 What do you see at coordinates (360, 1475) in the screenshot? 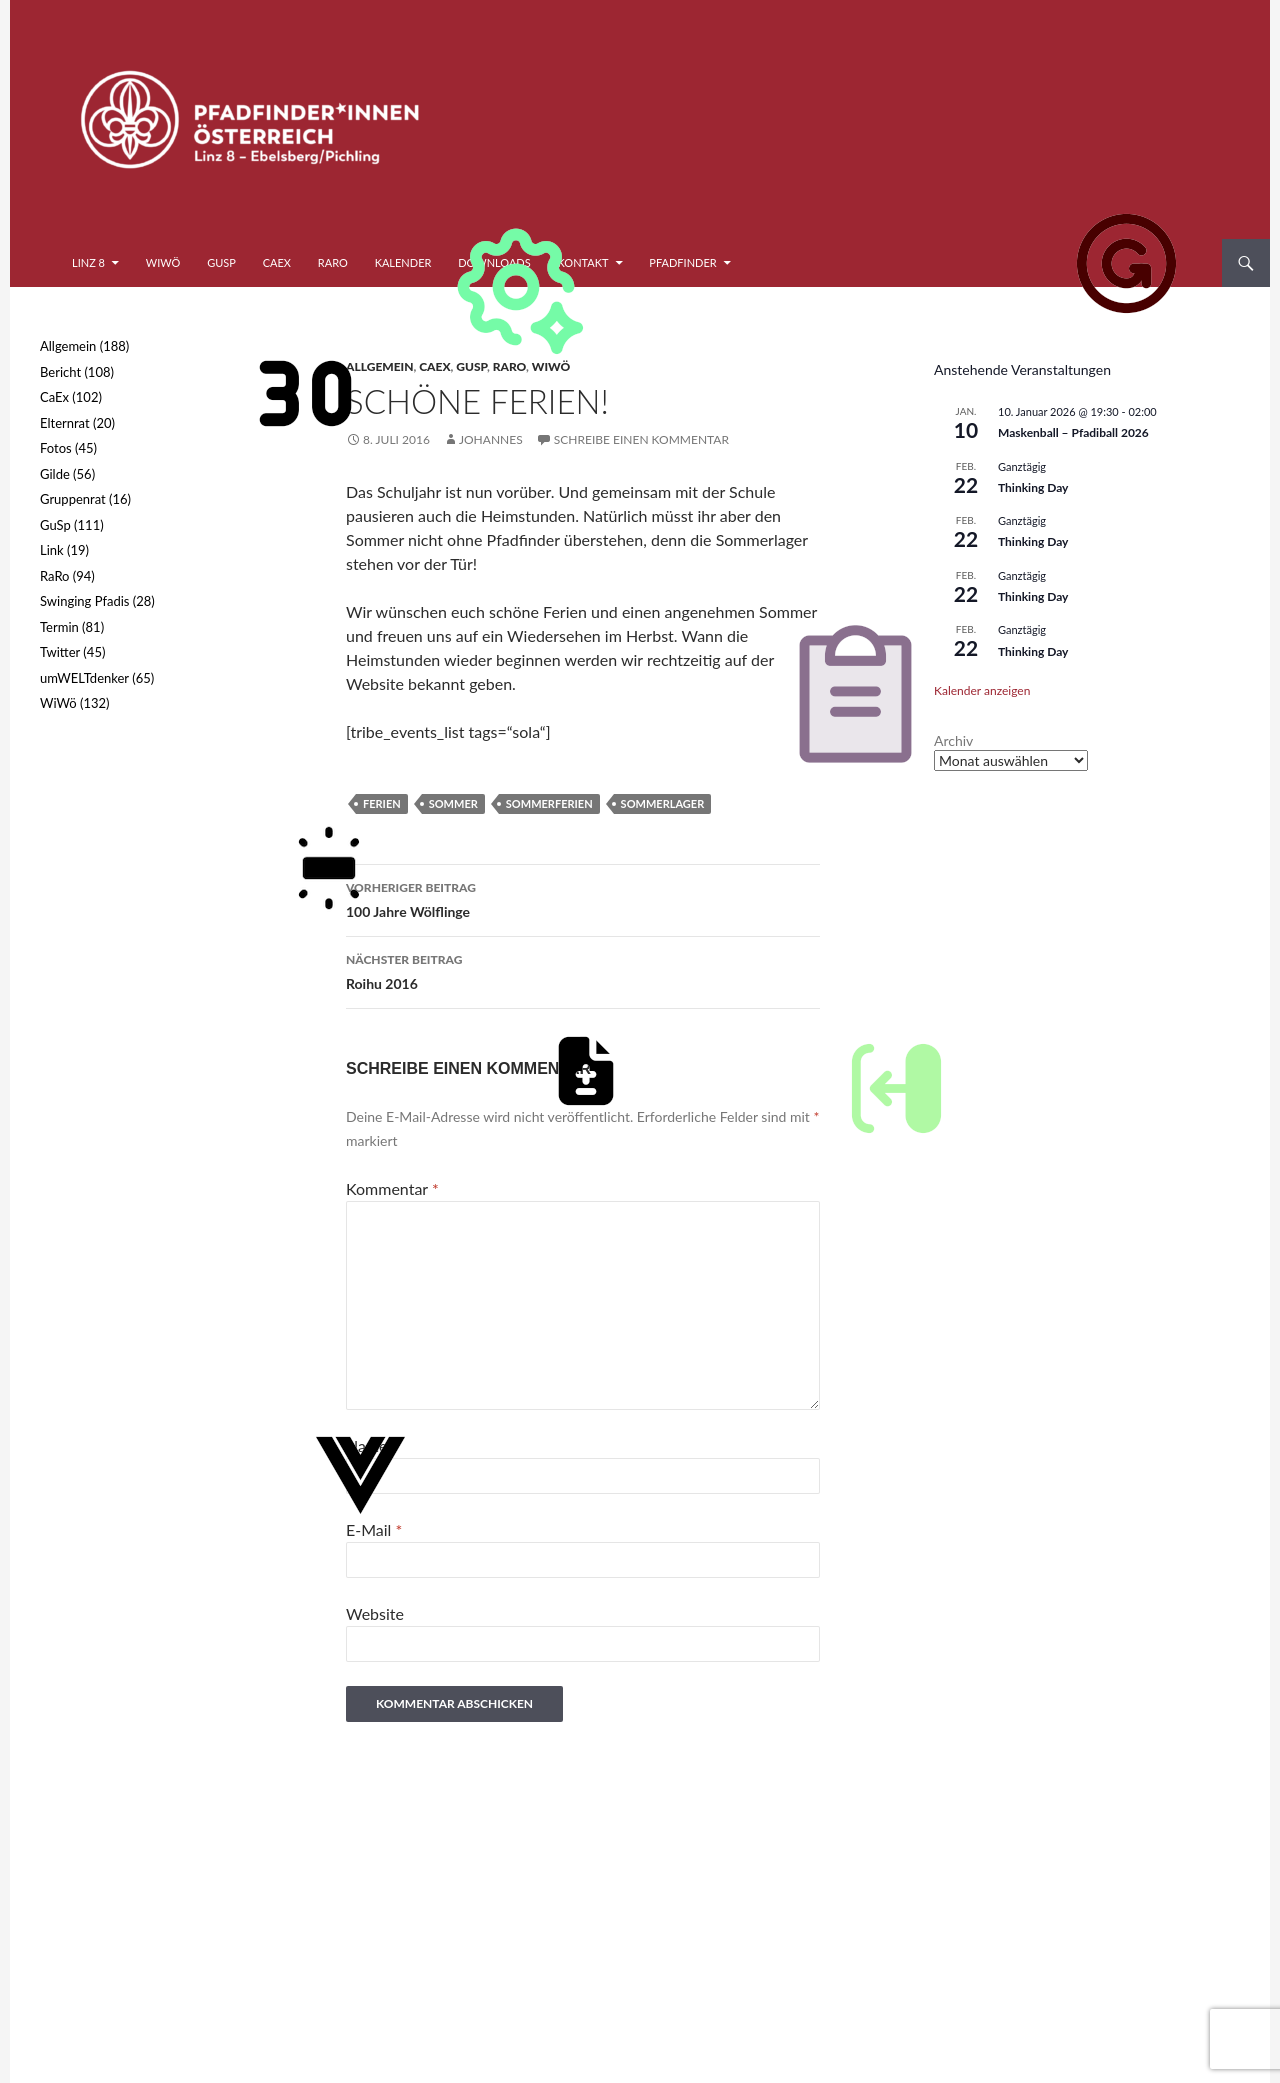
I see `Vue.js framework logo` at bounding box center [360, 1475].